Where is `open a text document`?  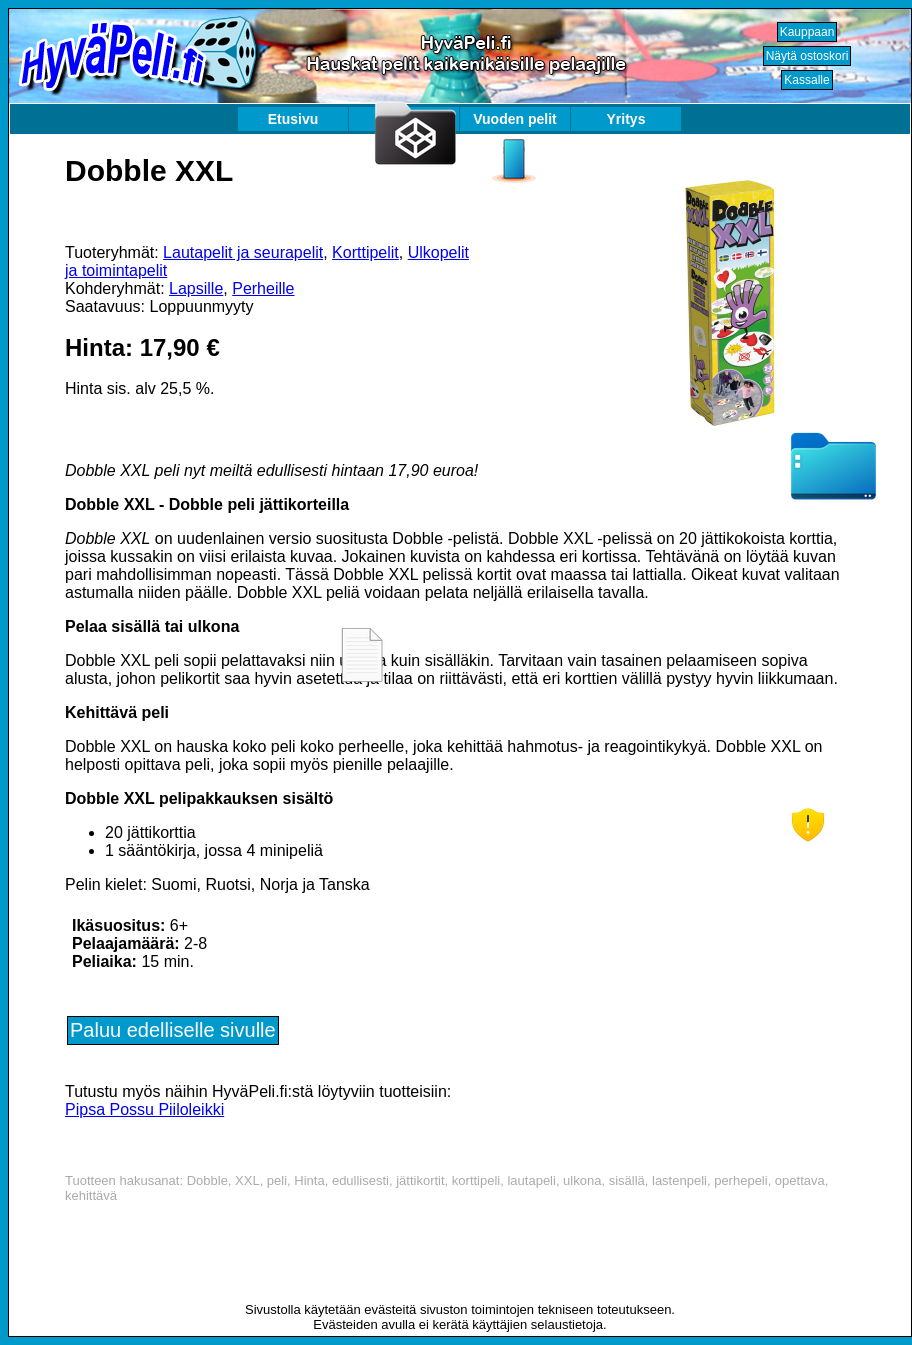
open a text document is located at coordinates (362, 655).